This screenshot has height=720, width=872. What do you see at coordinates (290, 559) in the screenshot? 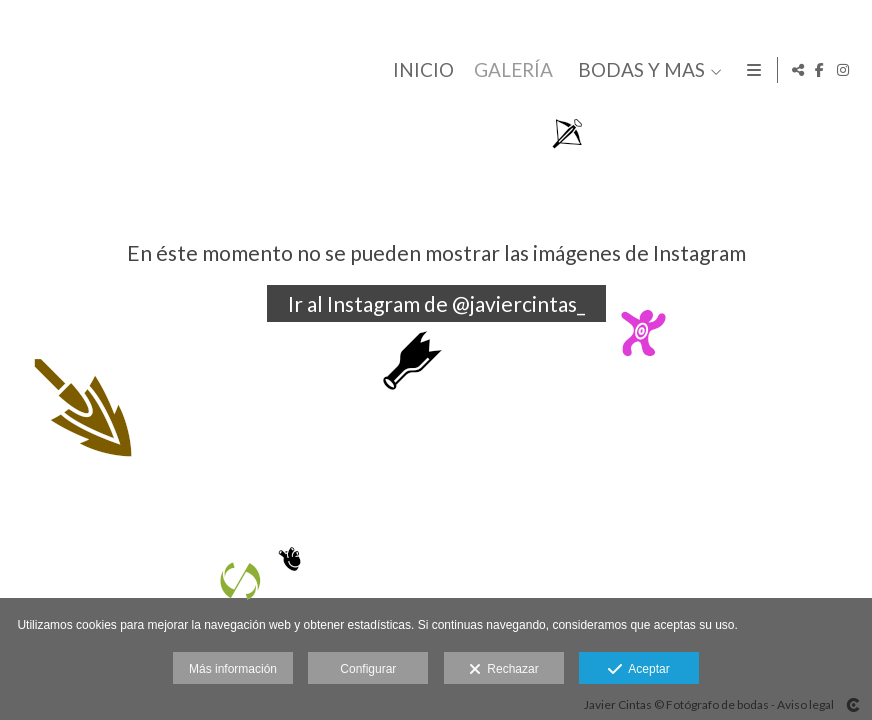
I see `view health or vital statistics` at bounding box center [290, 559].